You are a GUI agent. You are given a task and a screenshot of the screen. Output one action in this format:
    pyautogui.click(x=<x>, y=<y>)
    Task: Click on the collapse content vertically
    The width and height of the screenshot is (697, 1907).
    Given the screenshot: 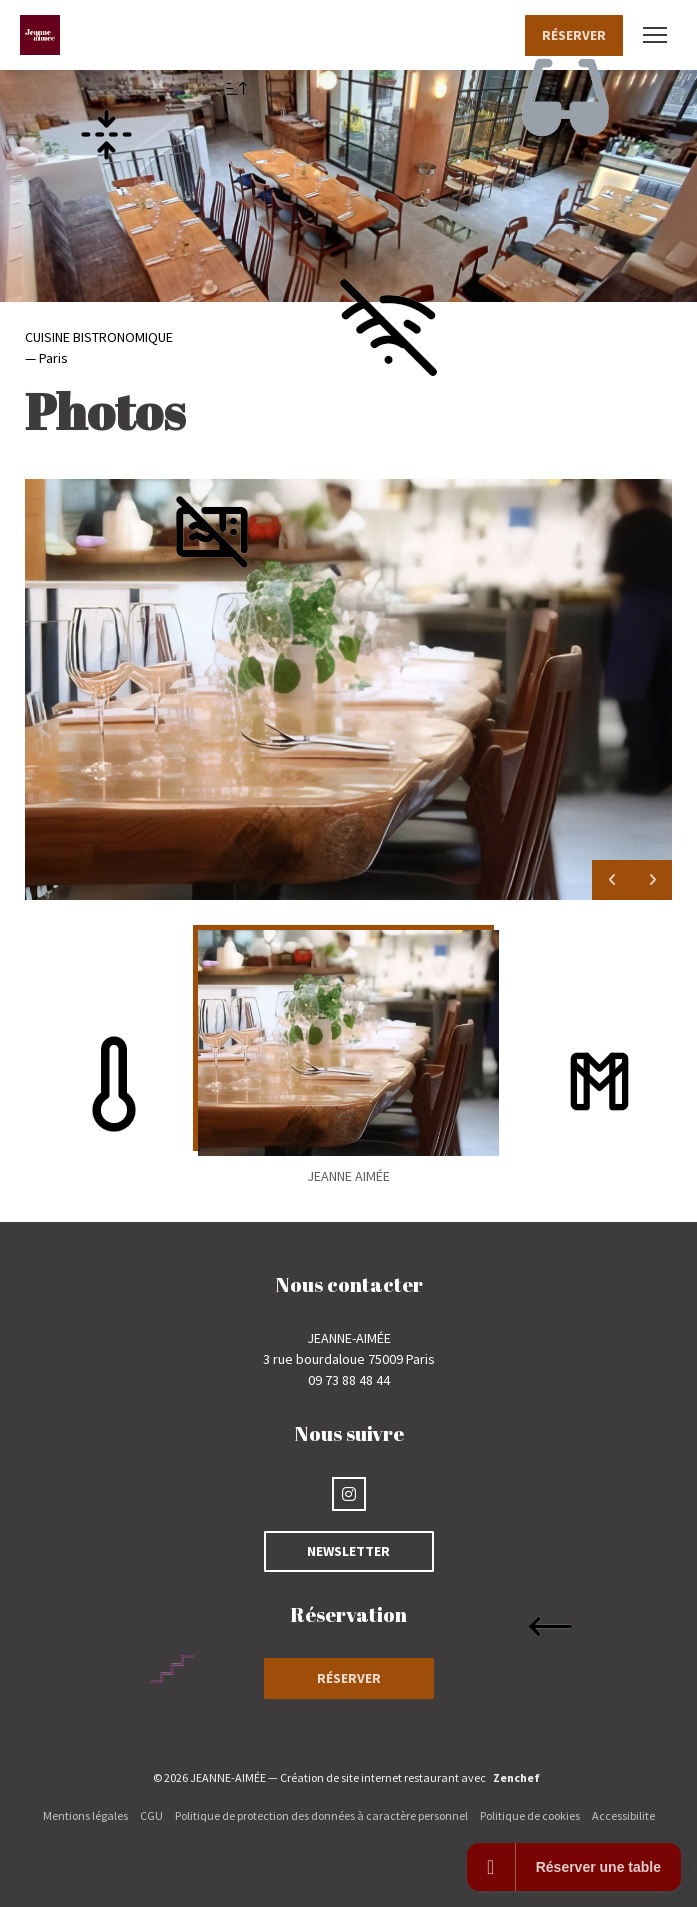 What is the action you would take?
    pyautogui.click(x=106, y=134)
    